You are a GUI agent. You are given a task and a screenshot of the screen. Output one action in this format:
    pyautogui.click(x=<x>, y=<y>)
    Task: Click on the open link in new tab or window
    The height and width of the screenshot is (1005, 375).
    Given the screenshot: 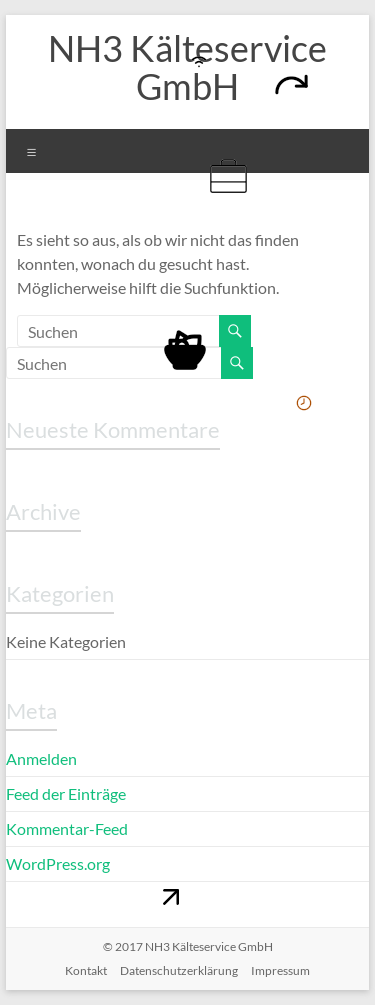 What is the action you would take?
    pyautogui.click(x=171, y=897)
    